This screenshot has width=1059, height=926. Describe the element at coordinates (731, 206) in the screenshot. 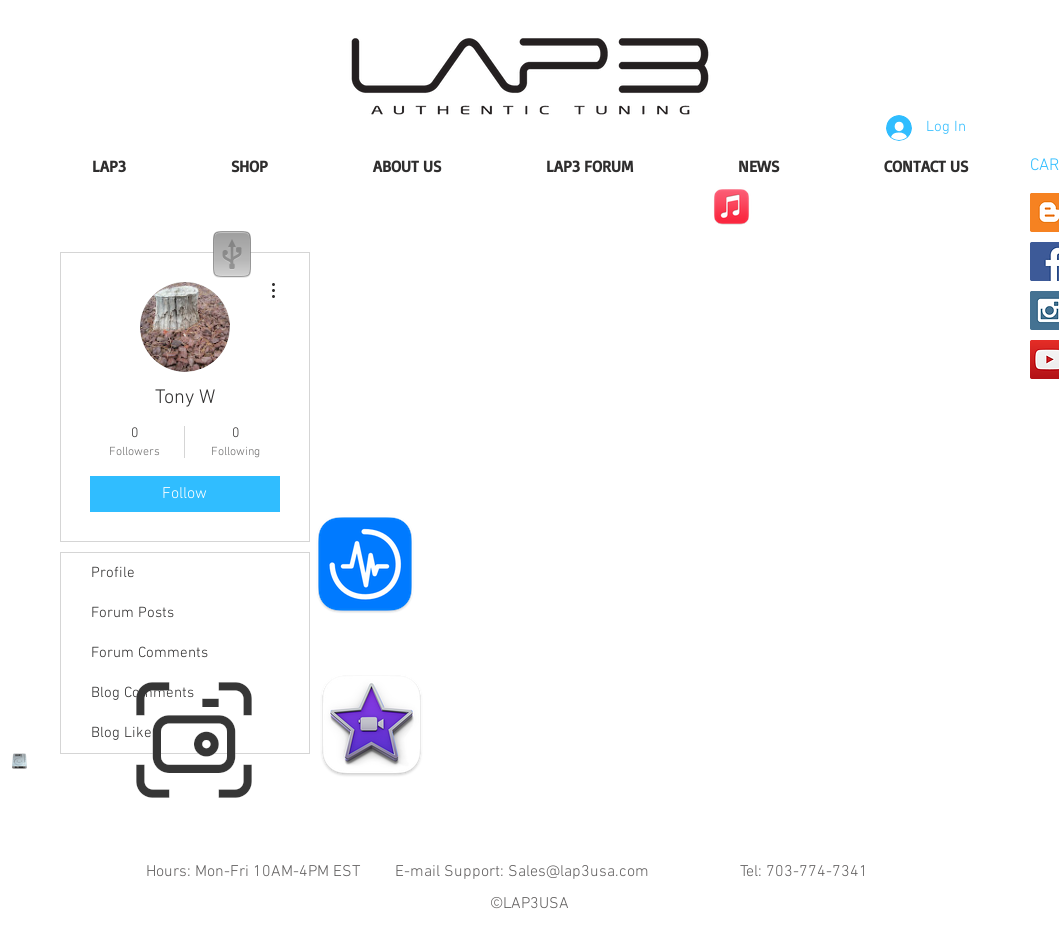

I see `open apple music app` at that location.